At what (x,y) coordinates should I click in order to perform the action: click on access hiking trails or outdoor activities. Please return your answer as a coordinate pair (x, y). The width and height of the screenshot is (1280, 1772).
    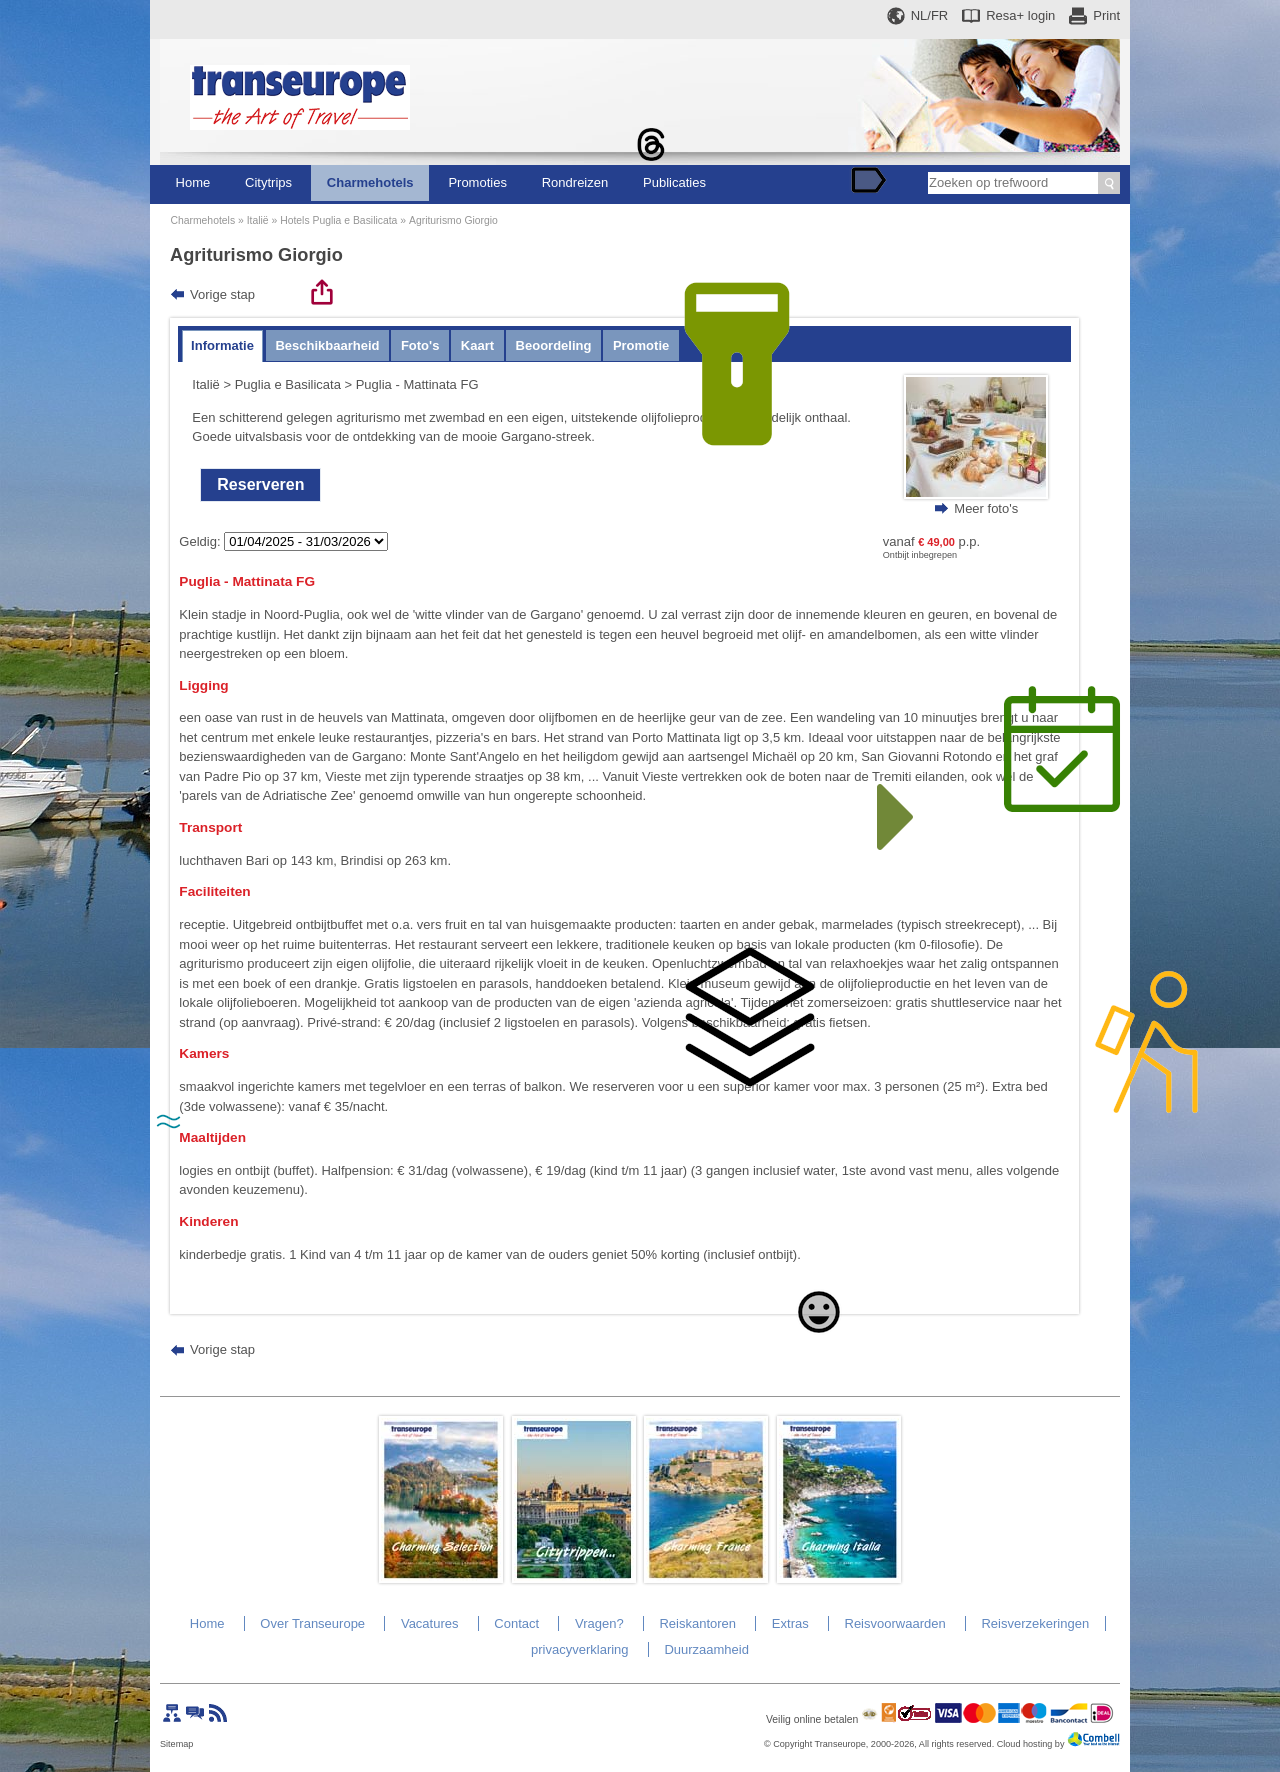
    Looking at the image, I should click on (1153, 1042).